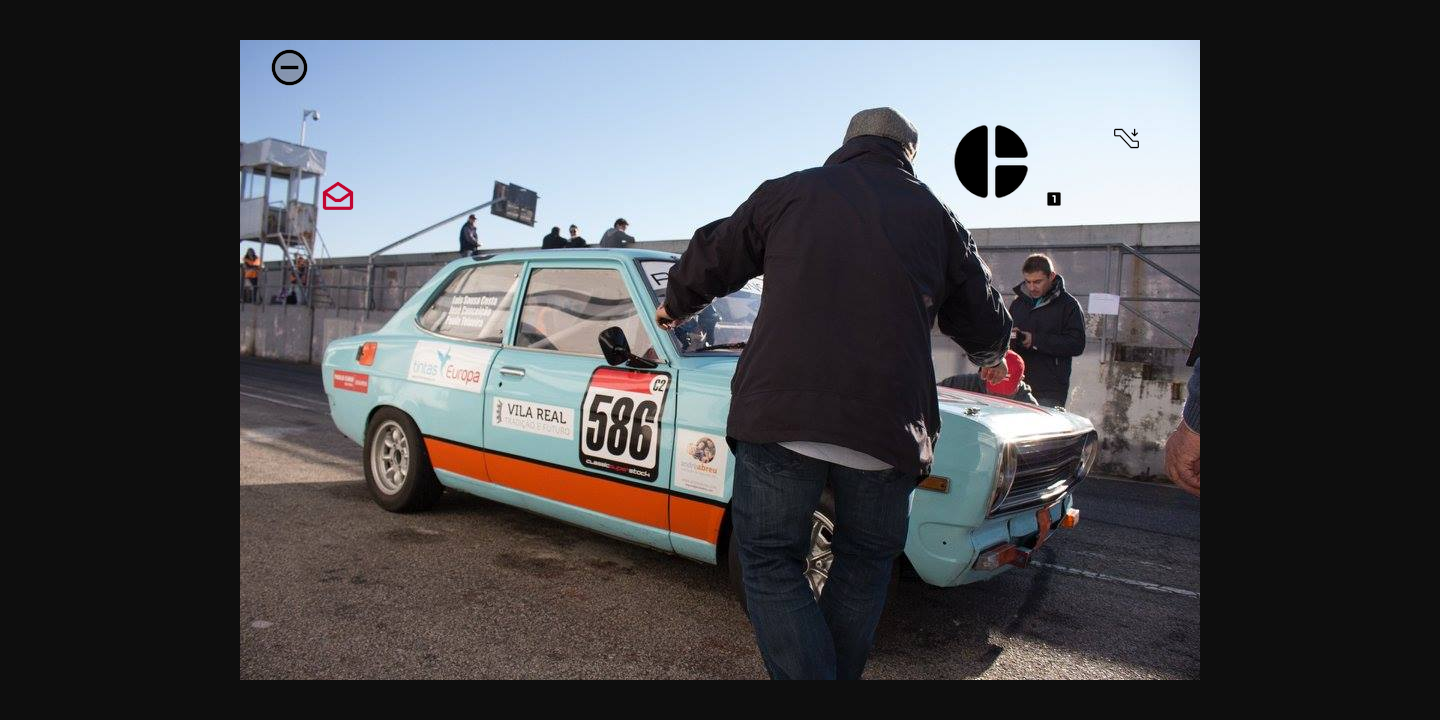  Describe the element at coordinates (338, 197) in the screenshot. I see `view opened mail or messages` at that location.